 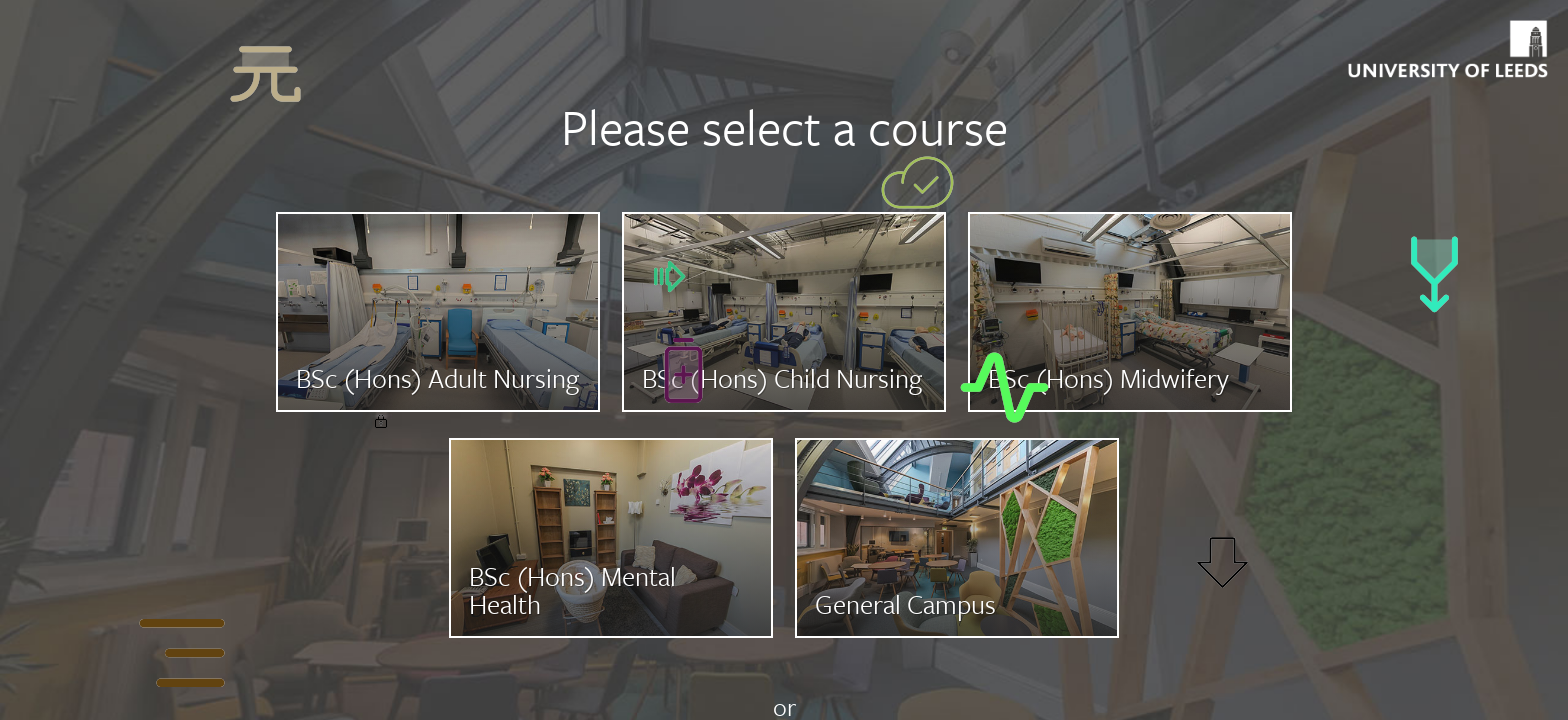 What do you see at coordinates (182, 653) in the screenshot?
I see `align text to the right edge` at bounding box center [182, 653].